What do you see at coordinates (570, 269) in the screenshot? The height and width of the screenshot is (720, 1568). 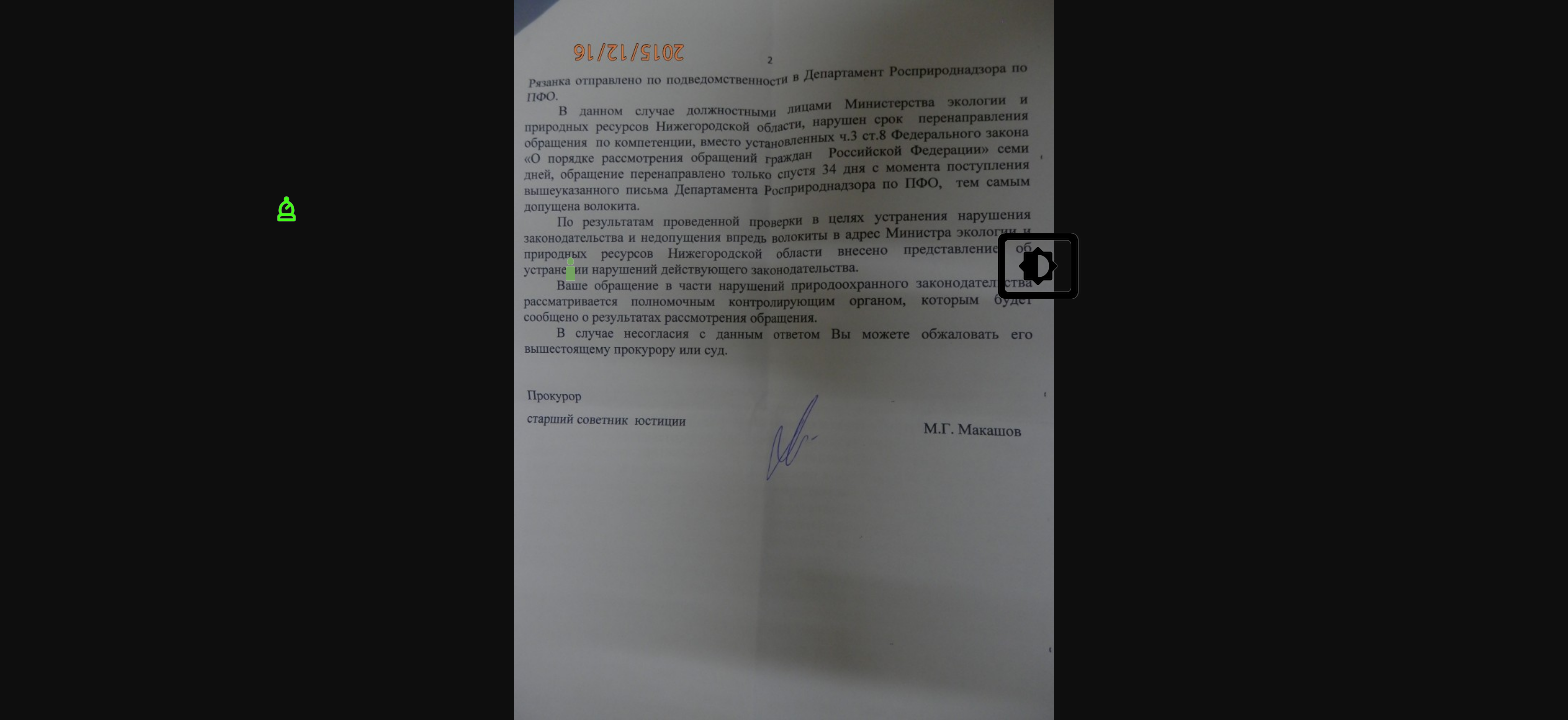 I see `access candle or ambient lighting mode` at bounding box center [570, 269].